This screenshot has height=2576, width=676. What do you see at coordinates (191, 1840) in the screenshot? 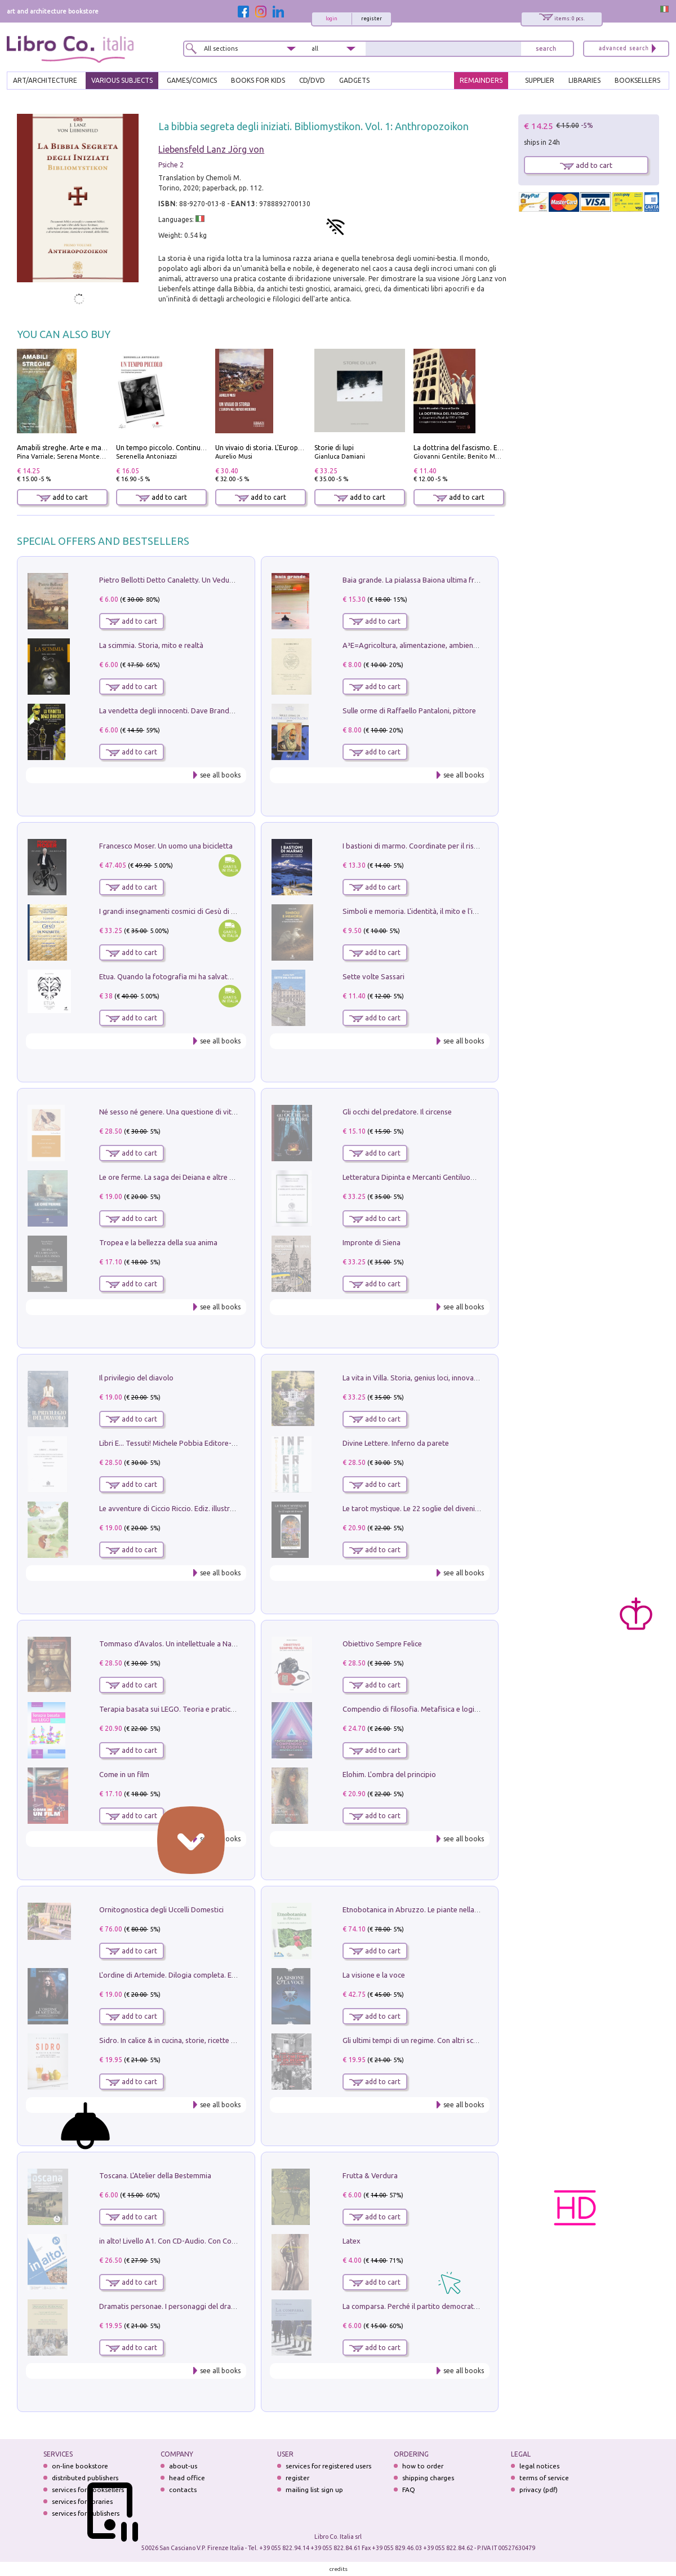
I see `expand dropdown menu or content` at bounding box center [191, 1840].